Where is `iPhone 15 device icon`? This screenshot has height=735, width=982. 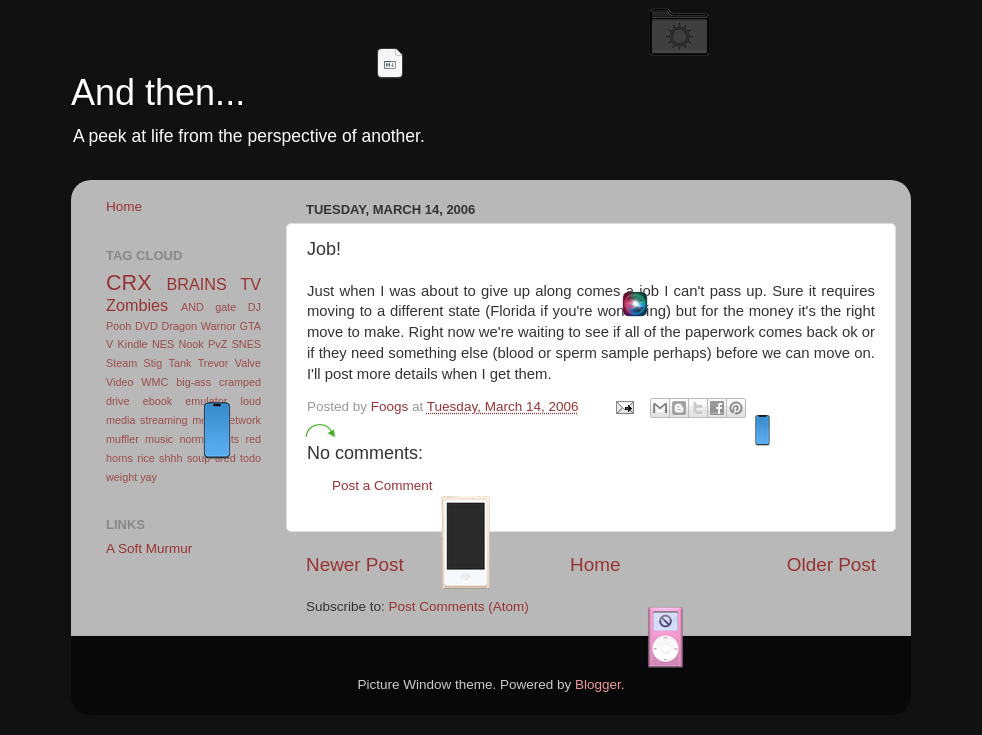 iPhone 15 device icon is located at coordinates (217, 431).